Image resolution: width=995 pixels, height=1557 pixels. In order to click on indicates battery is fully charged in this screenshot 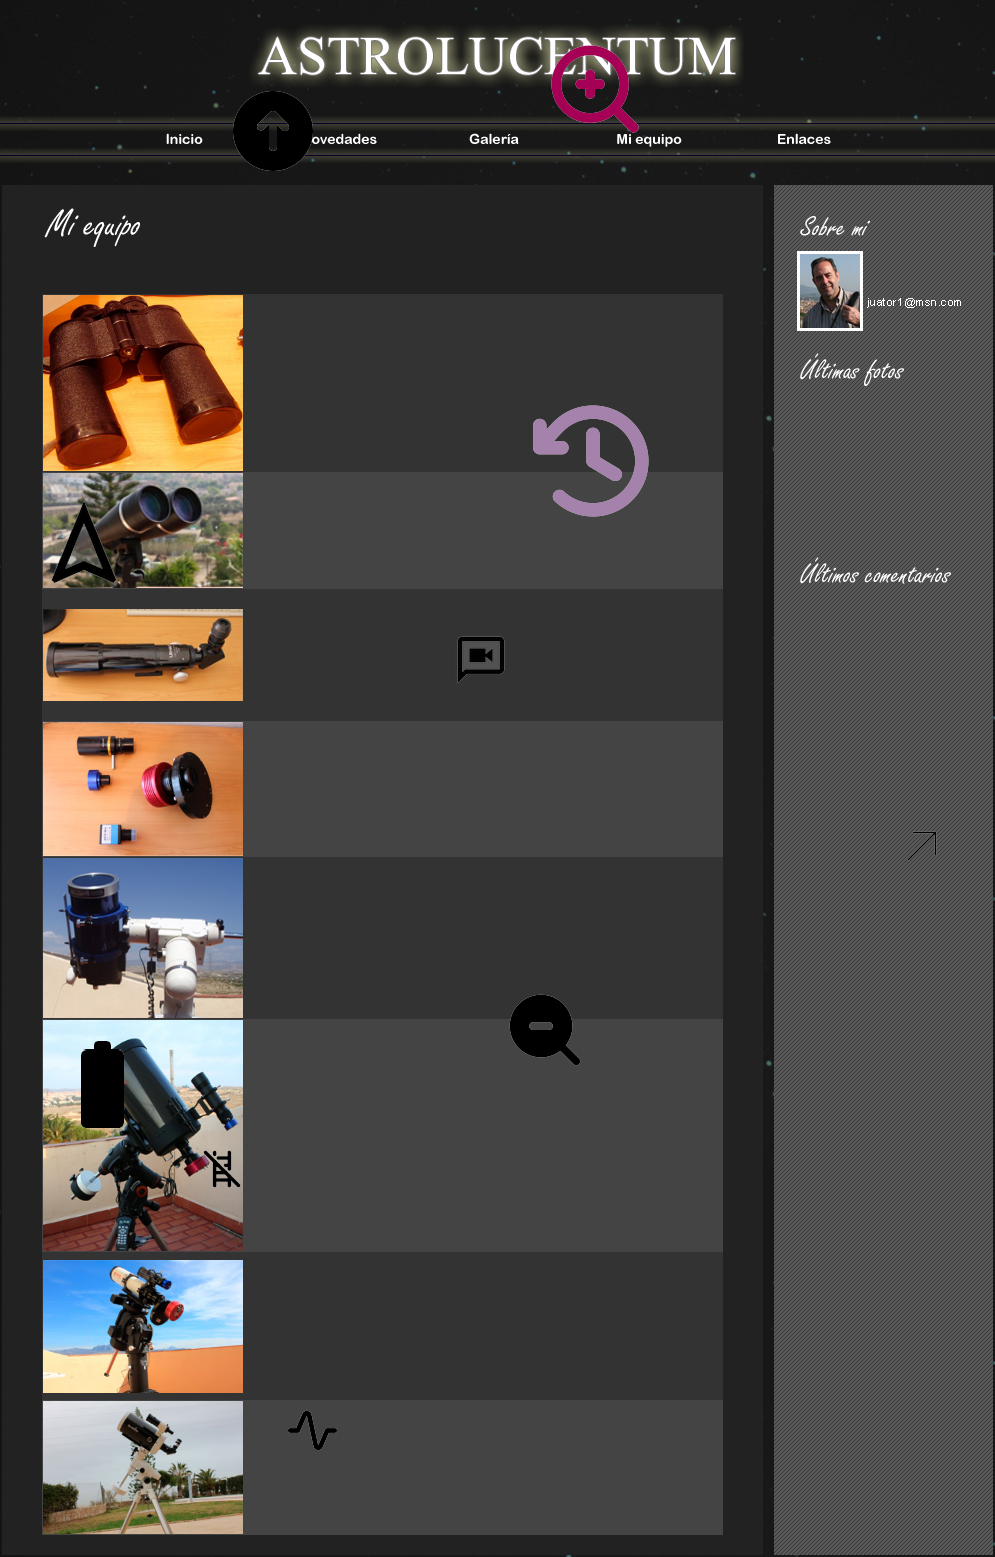, I will do `click(102, 1084)`.